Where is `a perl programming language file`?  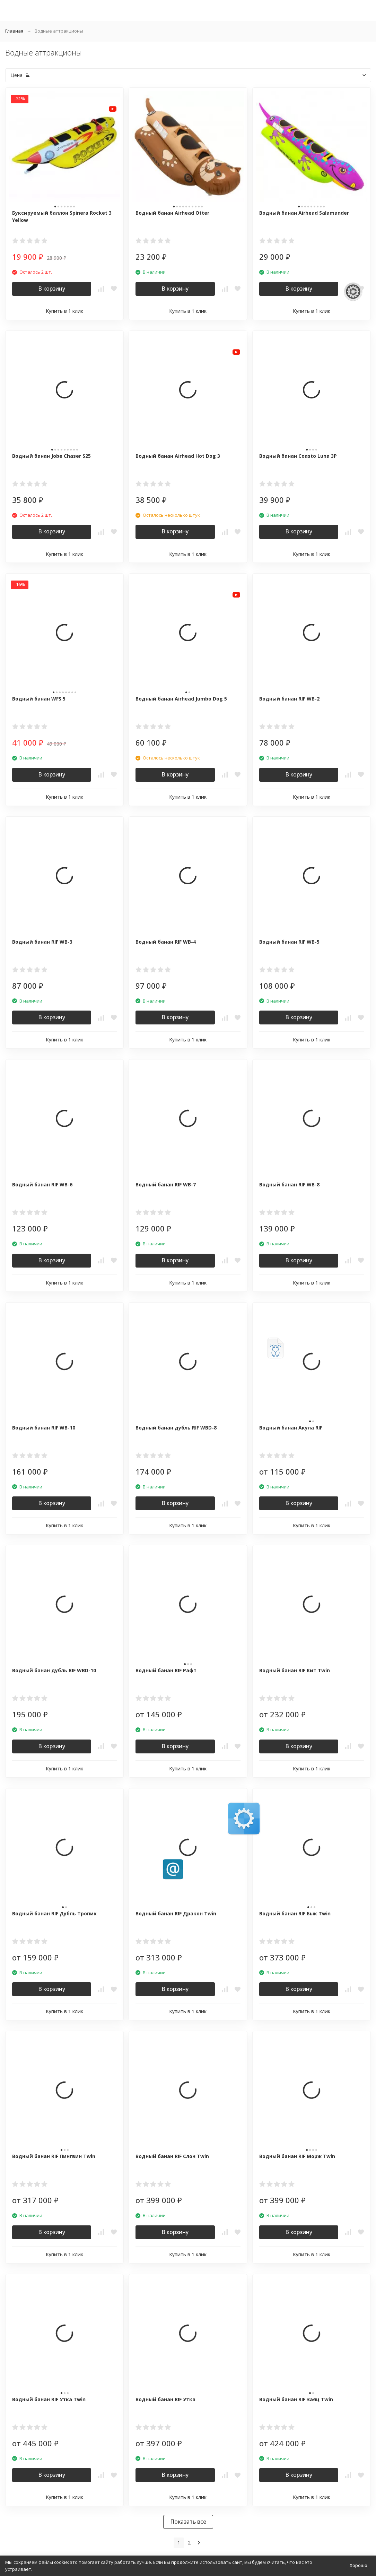 a perl programming language file is located at coordinates (276, 1348).